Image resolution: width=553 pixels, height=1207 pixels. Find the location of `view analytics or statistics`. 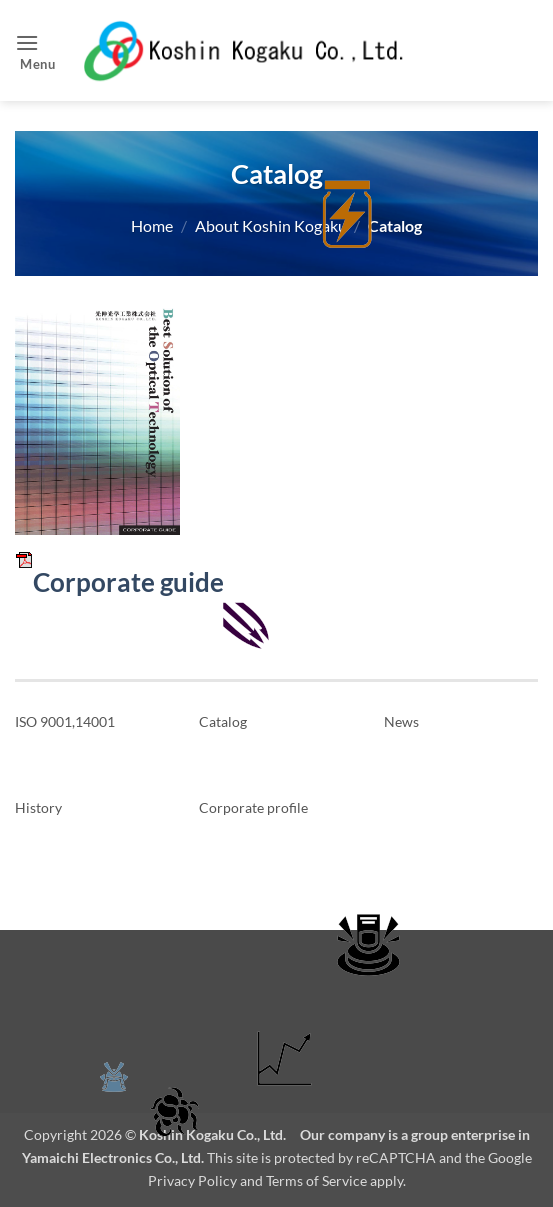

view analytics or statistics is located at coordinates (284, 1058).